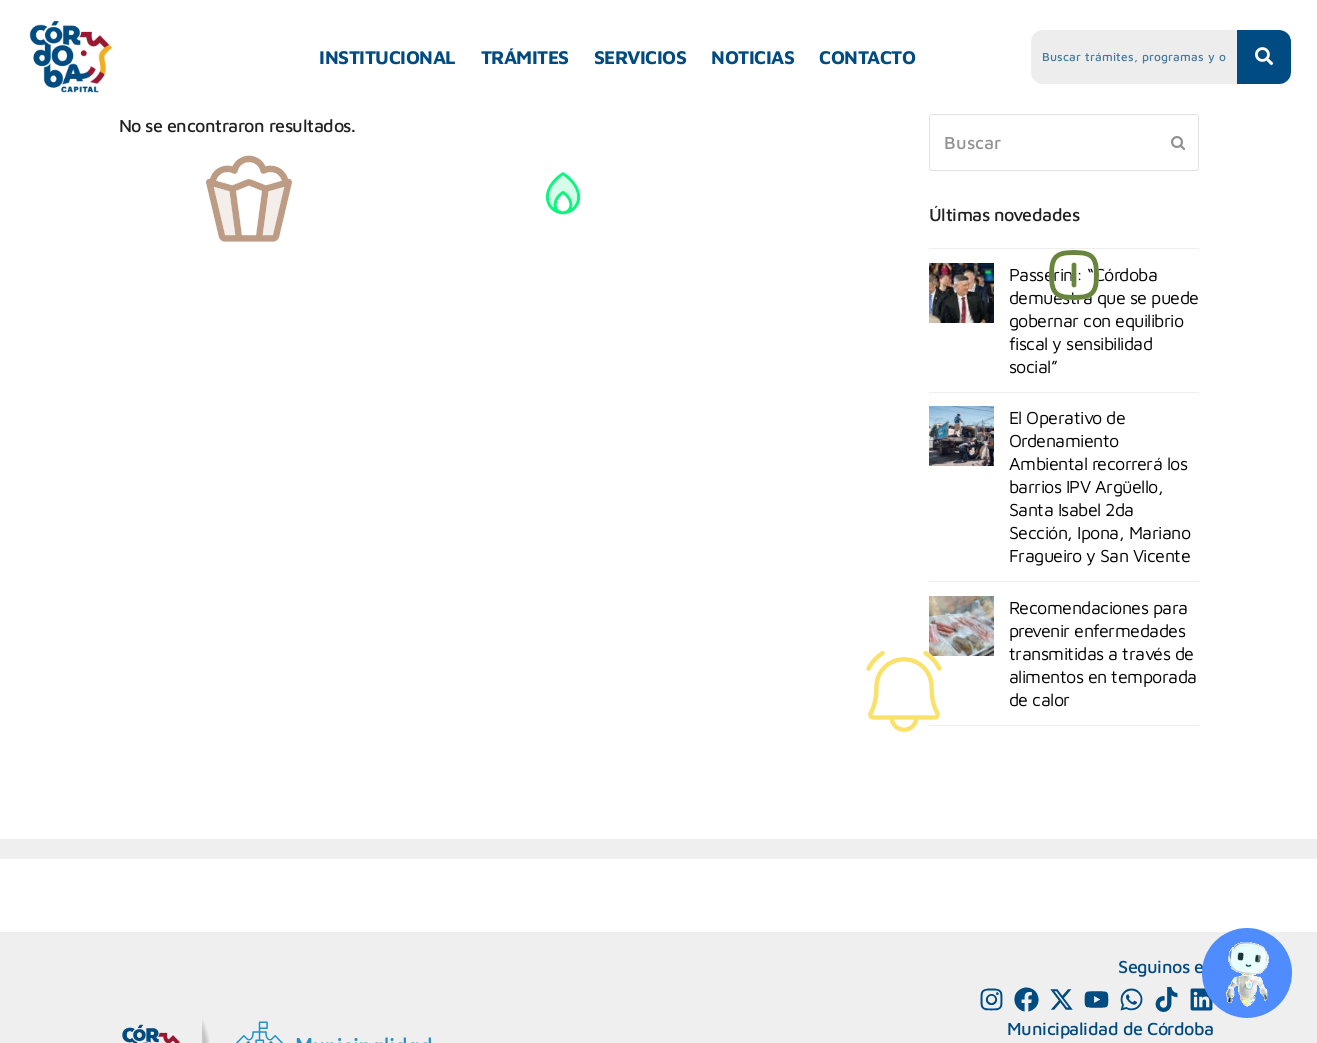 The image size is (1317, 1043). What do you see at coordinates (563, 194) in the screenshot?
I see `indicates trending or popular content` at bounding box center [563, 194].